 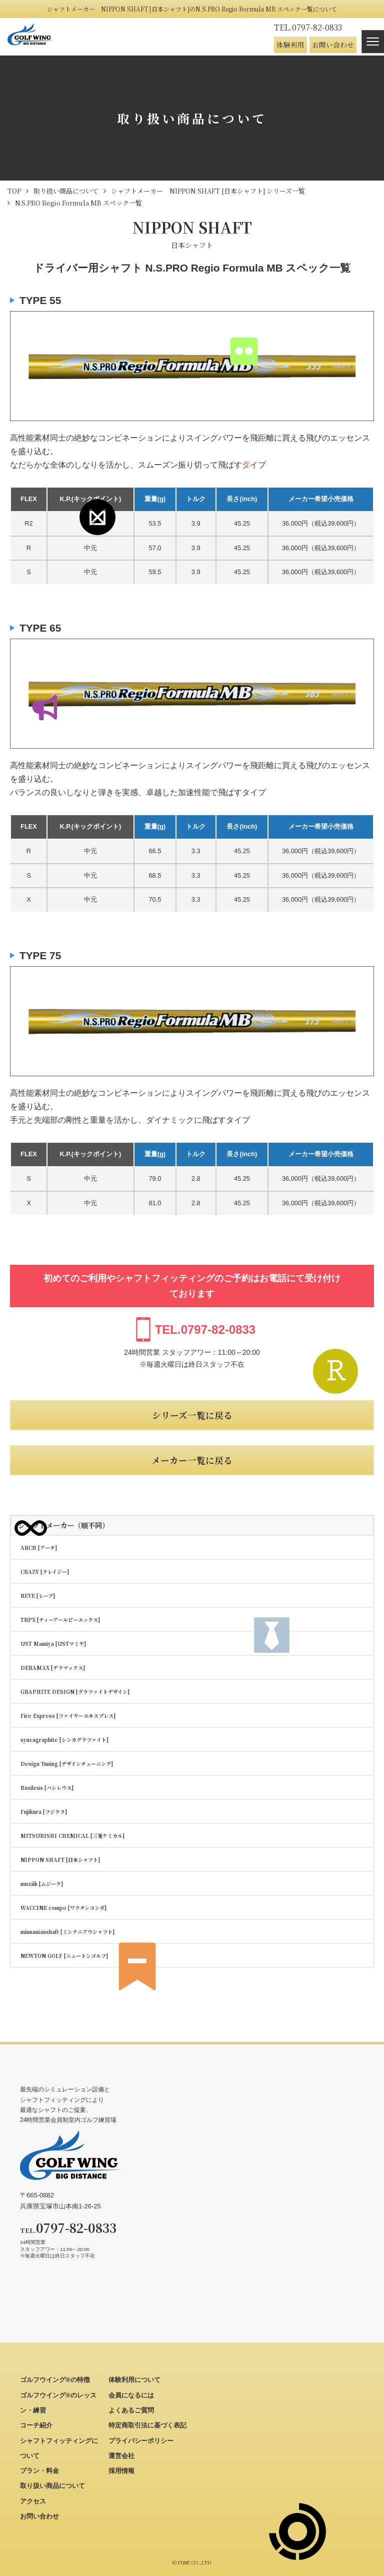 I want to click on remove from saved bookmarks, so click(x=137, y=1965).